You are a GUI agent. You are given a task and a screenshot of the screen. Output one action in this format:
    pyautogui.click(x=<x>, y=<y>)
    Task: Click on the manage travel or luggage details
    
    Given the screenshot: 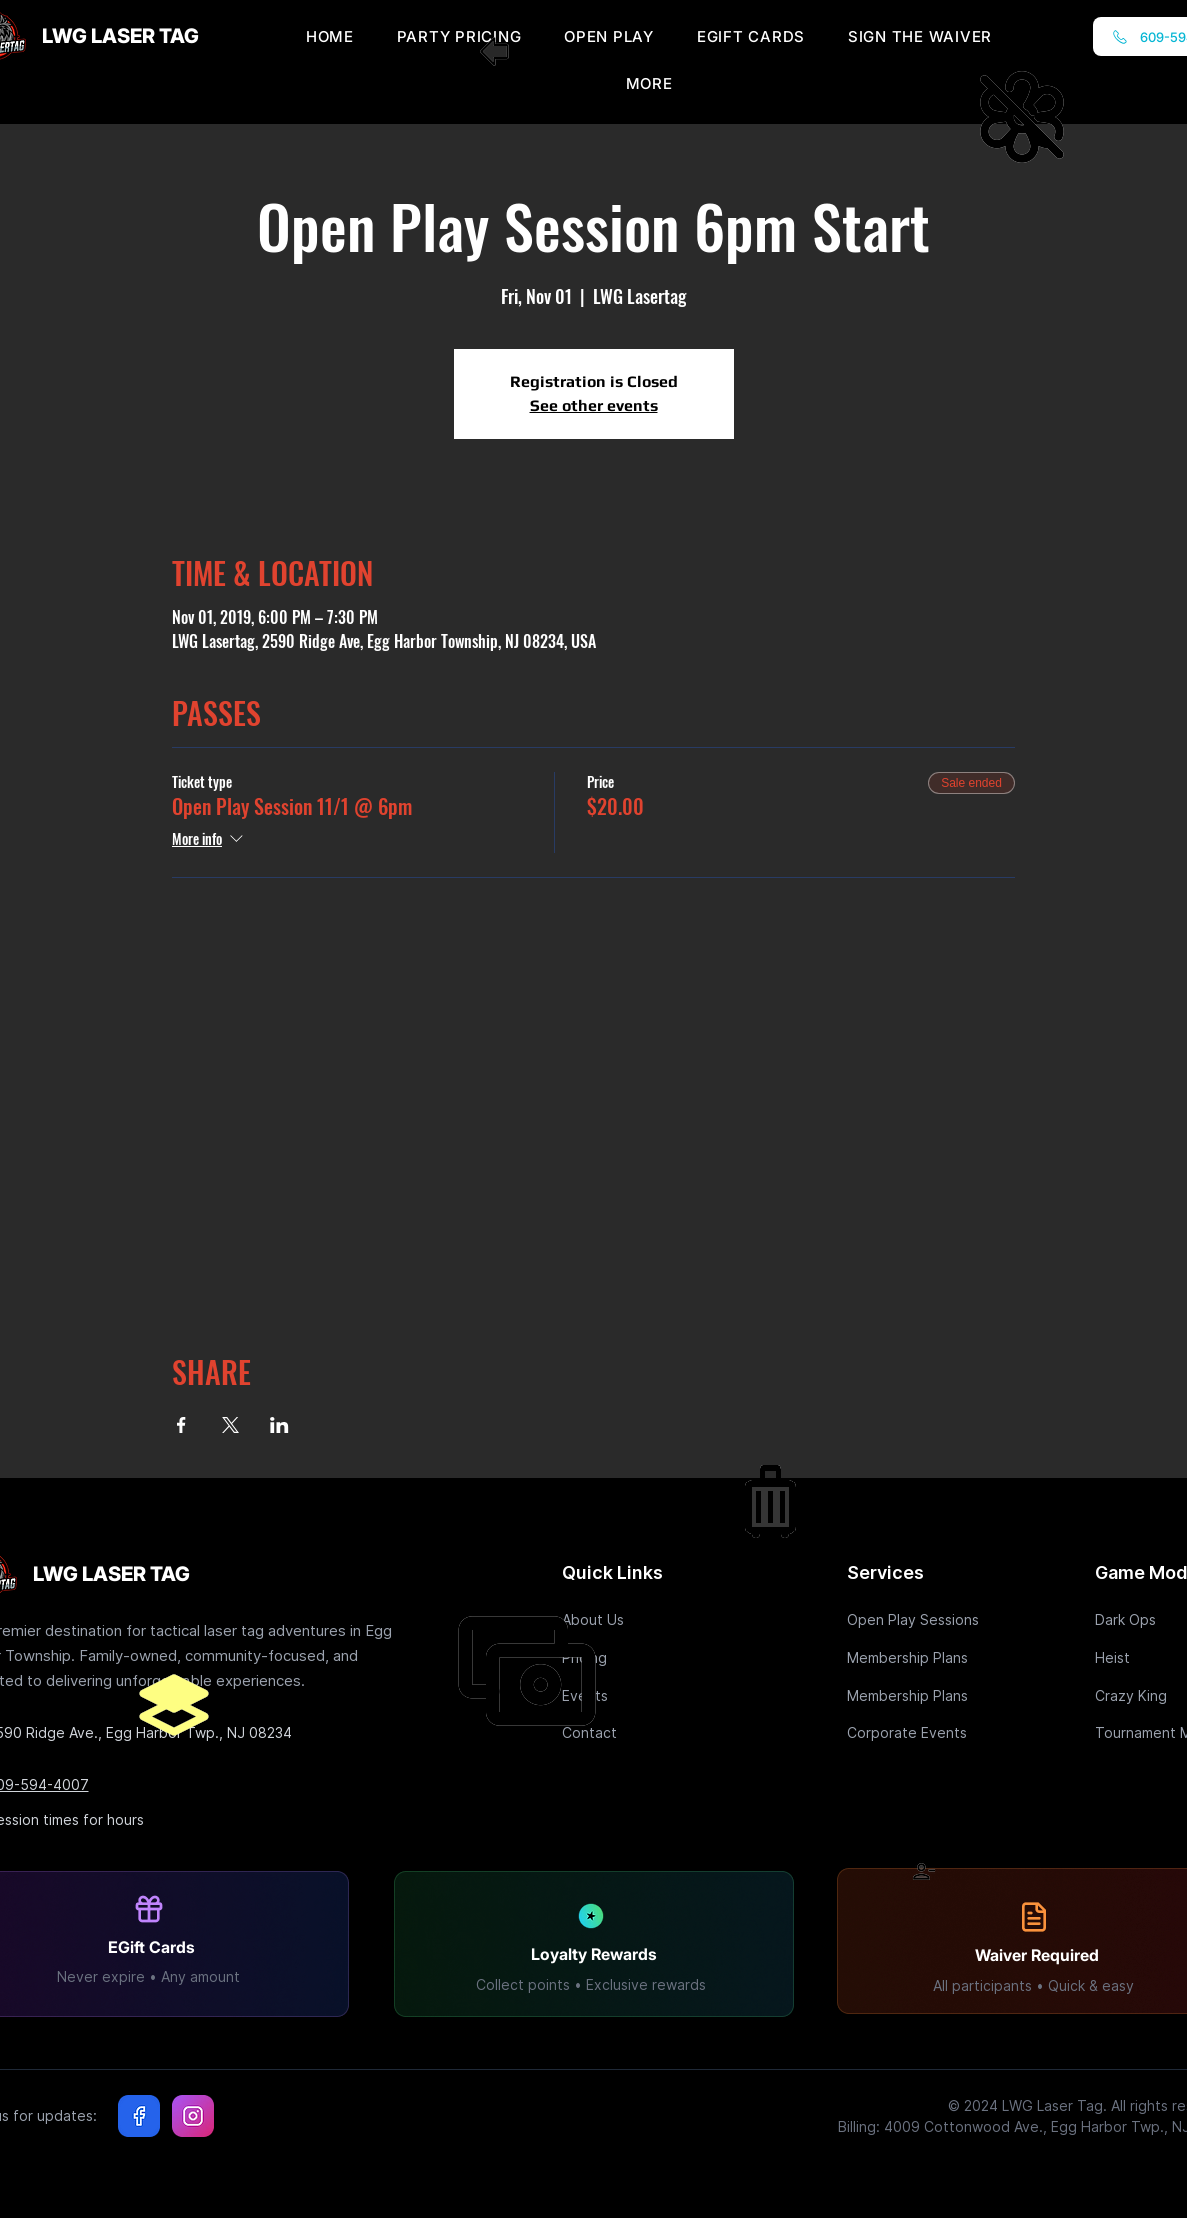 What is the action you would take?
    pyautogui.click(x=770, y=1501)
    